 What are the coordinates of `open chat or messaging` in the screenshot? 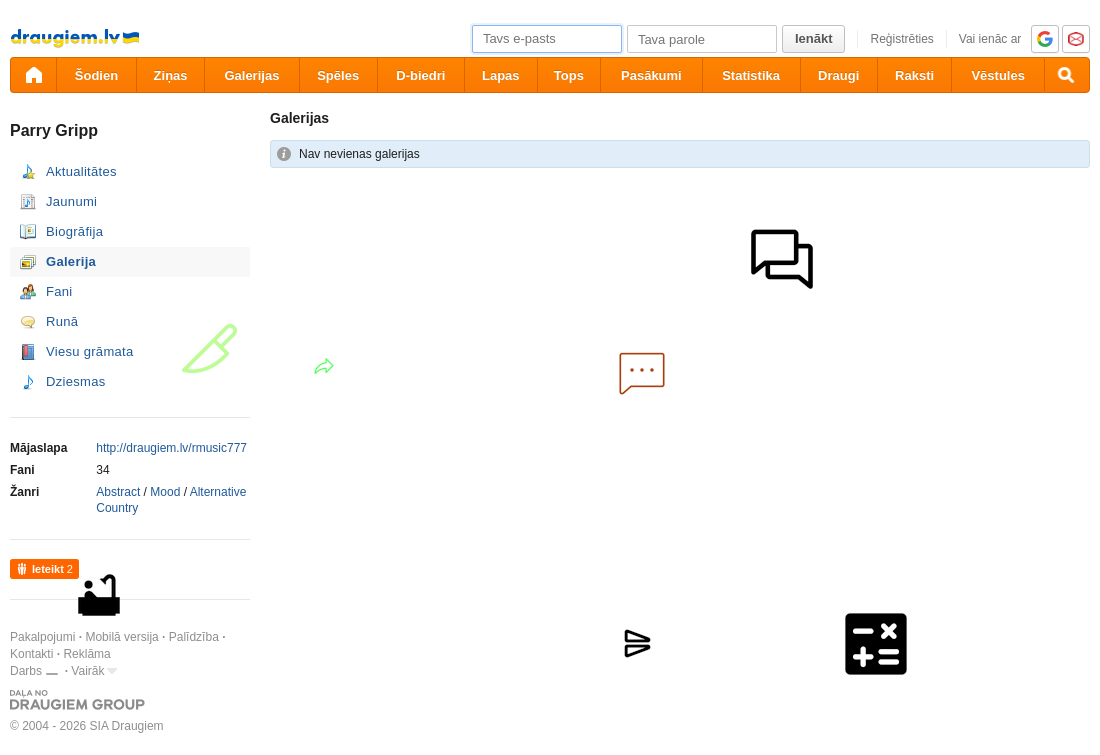 It's located at (642, 370).